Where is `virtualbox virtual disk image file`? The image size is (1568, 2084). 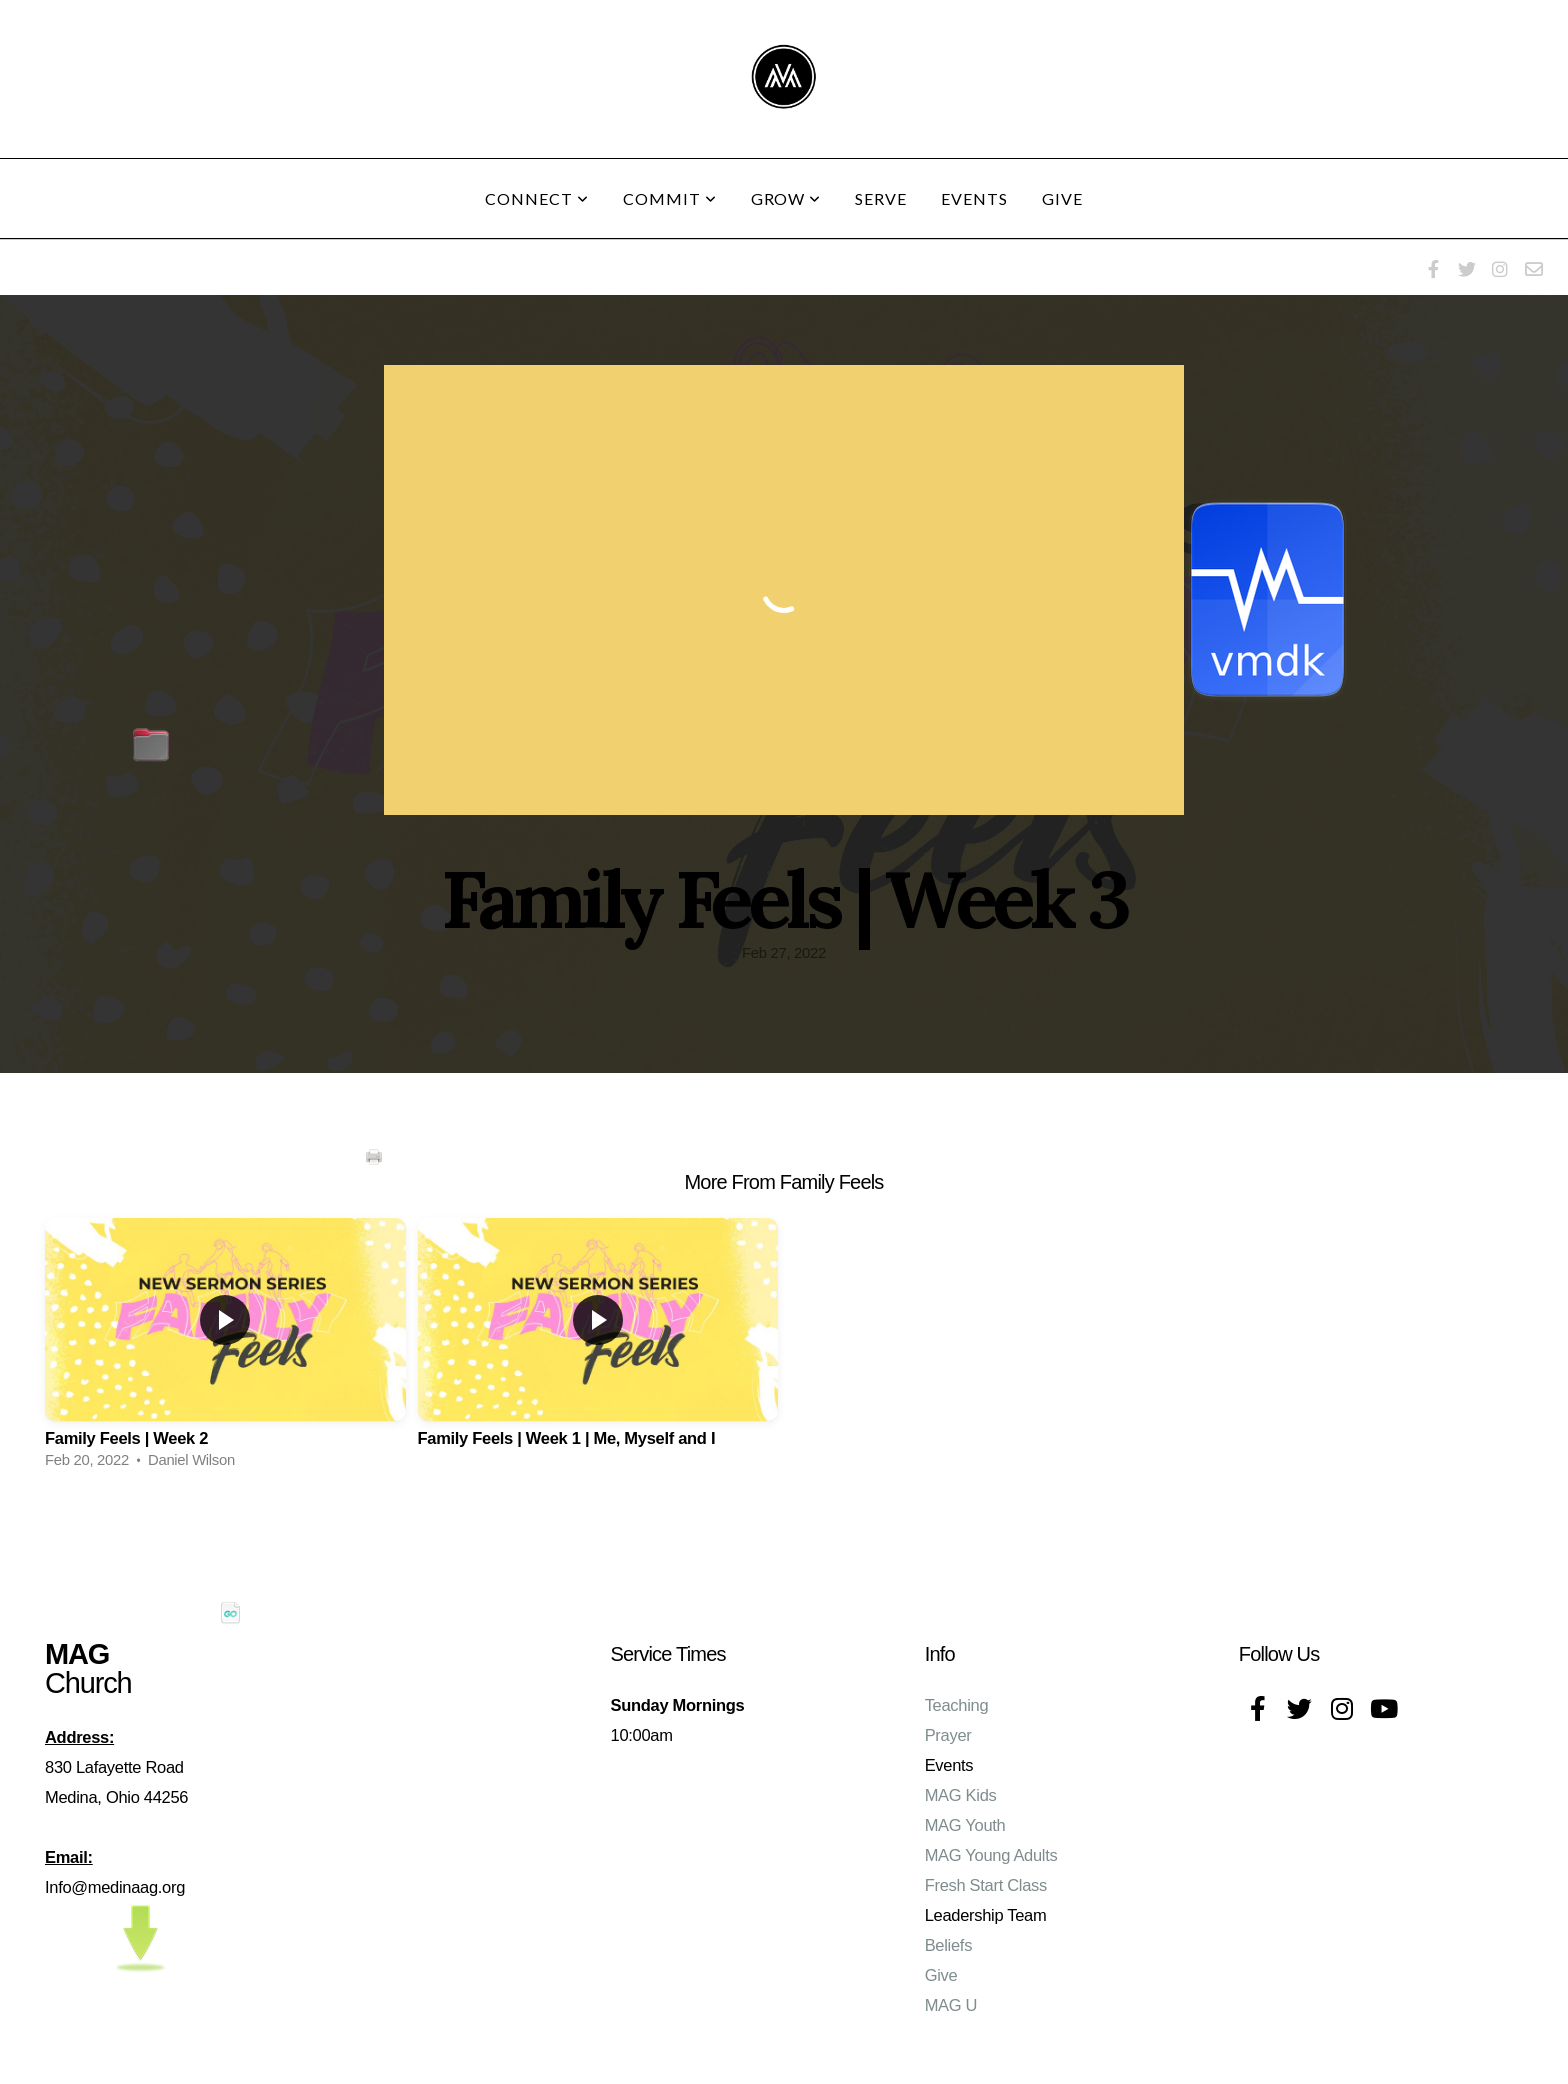 virtualbox virtual disk image file is located at coordinates (1267, 599).